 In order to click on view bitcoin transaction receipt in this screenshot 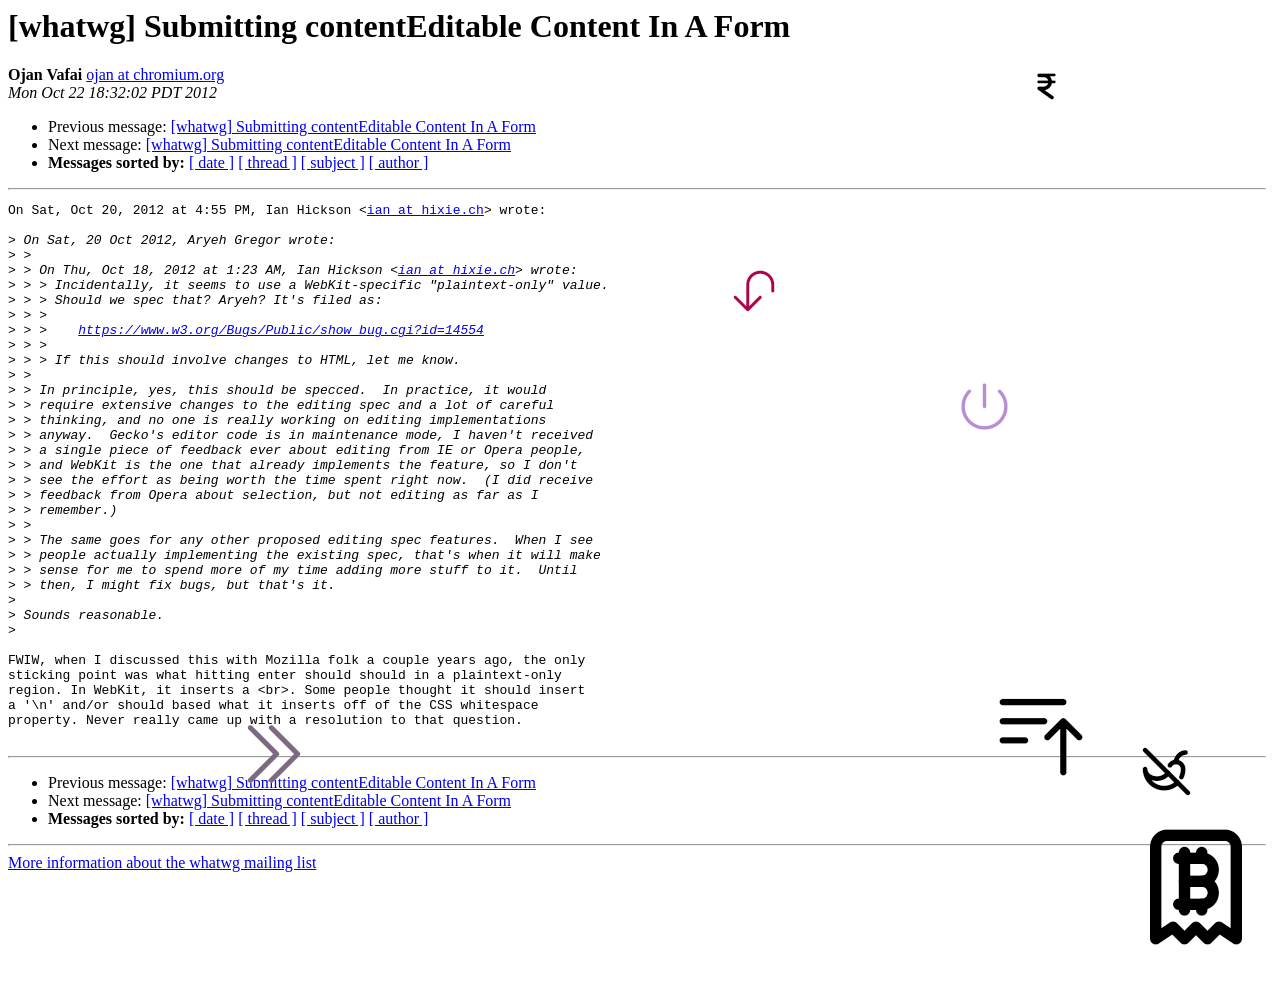, I will do `click(1196, 887)`.